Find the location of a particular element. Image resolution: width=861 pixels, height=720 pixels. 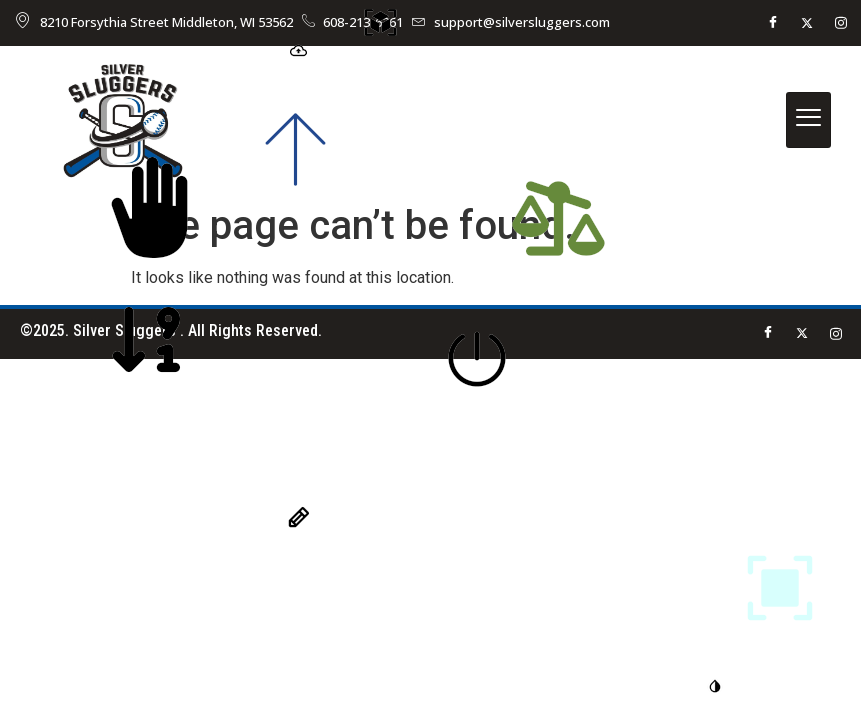

scan or capture a 3D object is located at coordinates (380, 22).